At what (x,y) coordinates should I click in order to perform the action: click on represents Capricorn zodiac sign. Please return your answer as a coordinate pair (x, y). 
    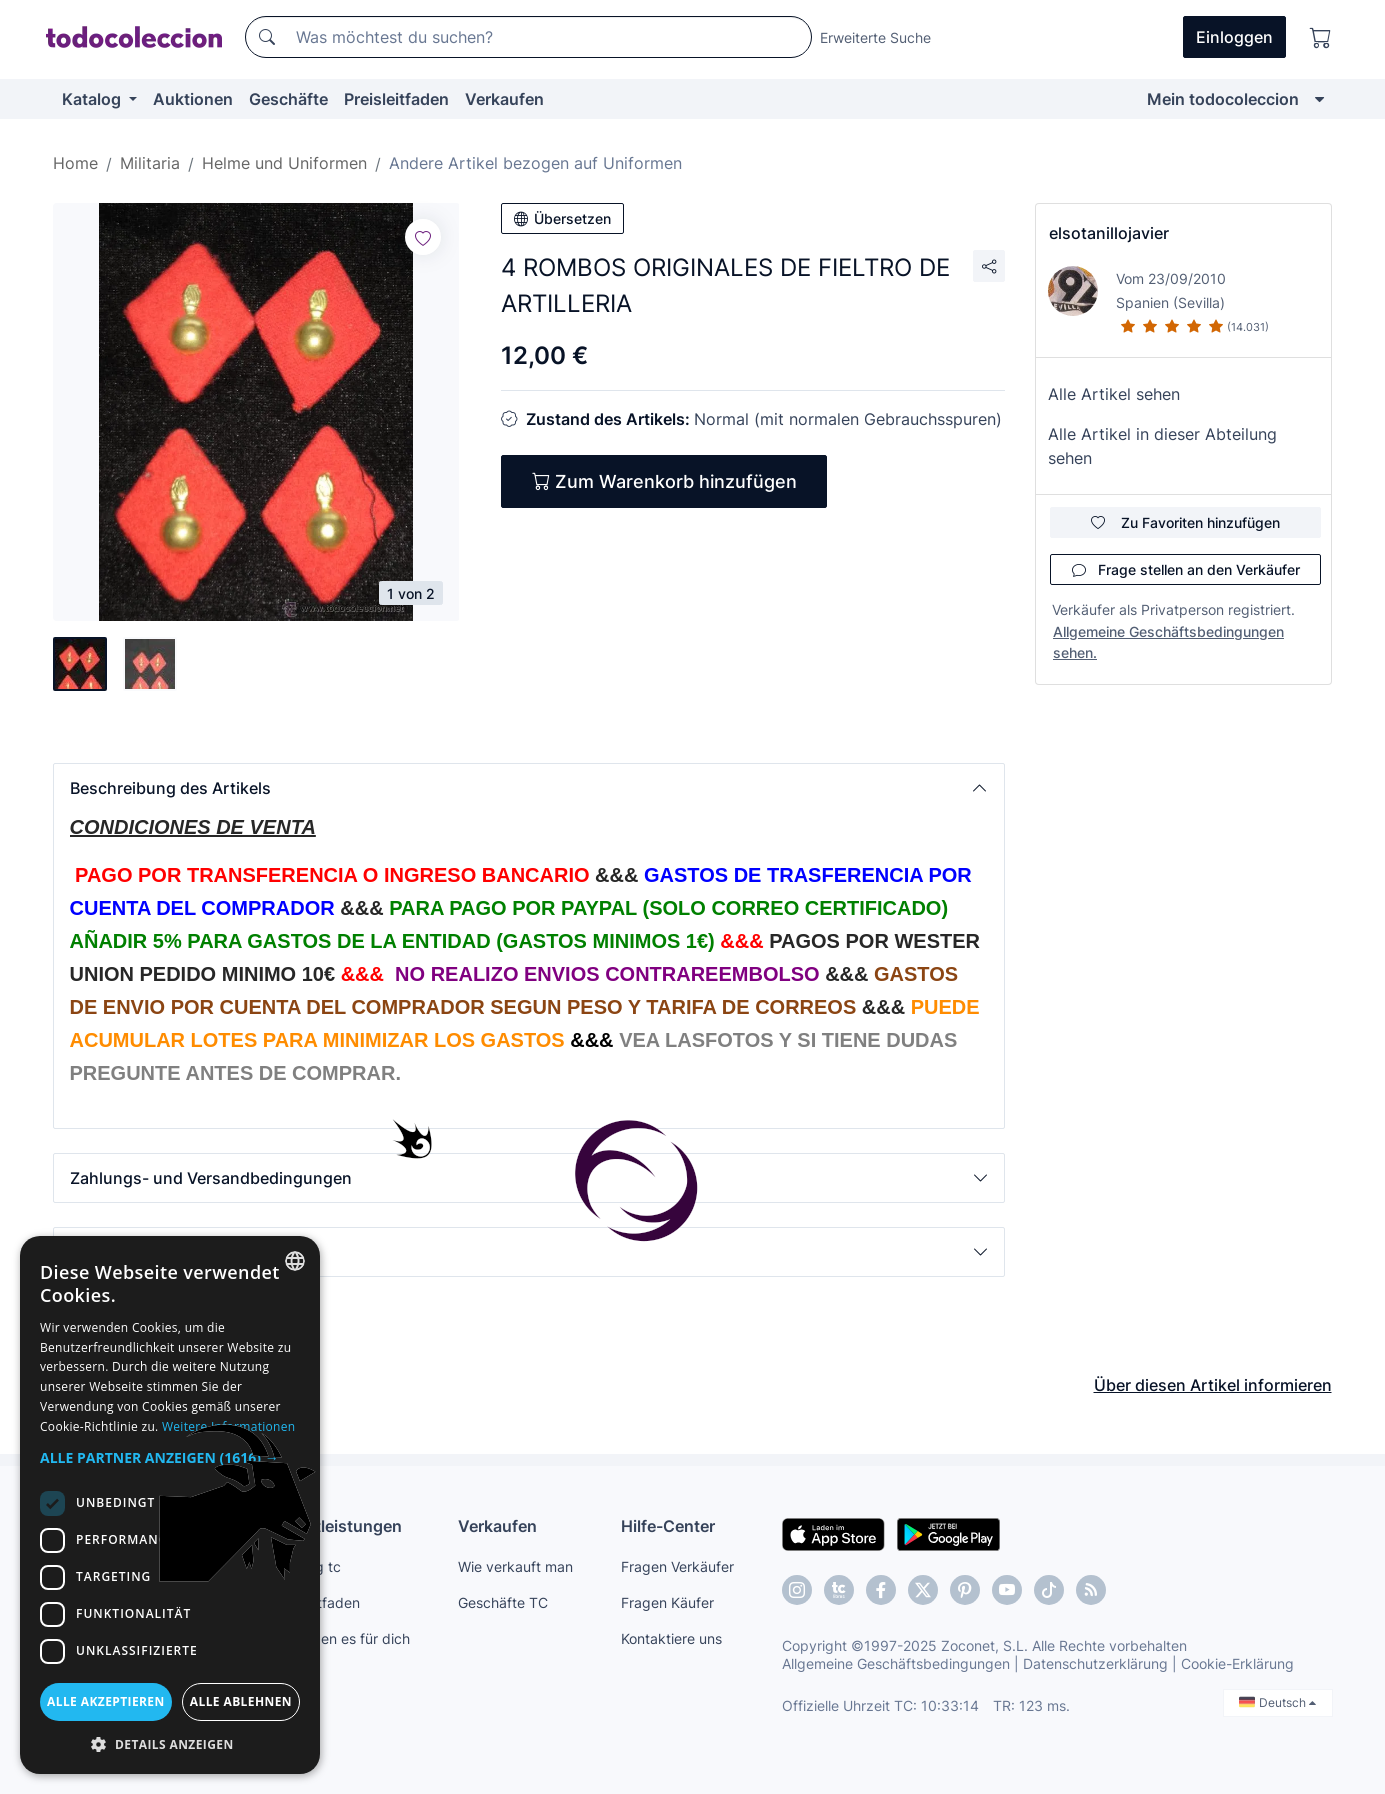
    Looking at the image, I should click on (241, 1500).